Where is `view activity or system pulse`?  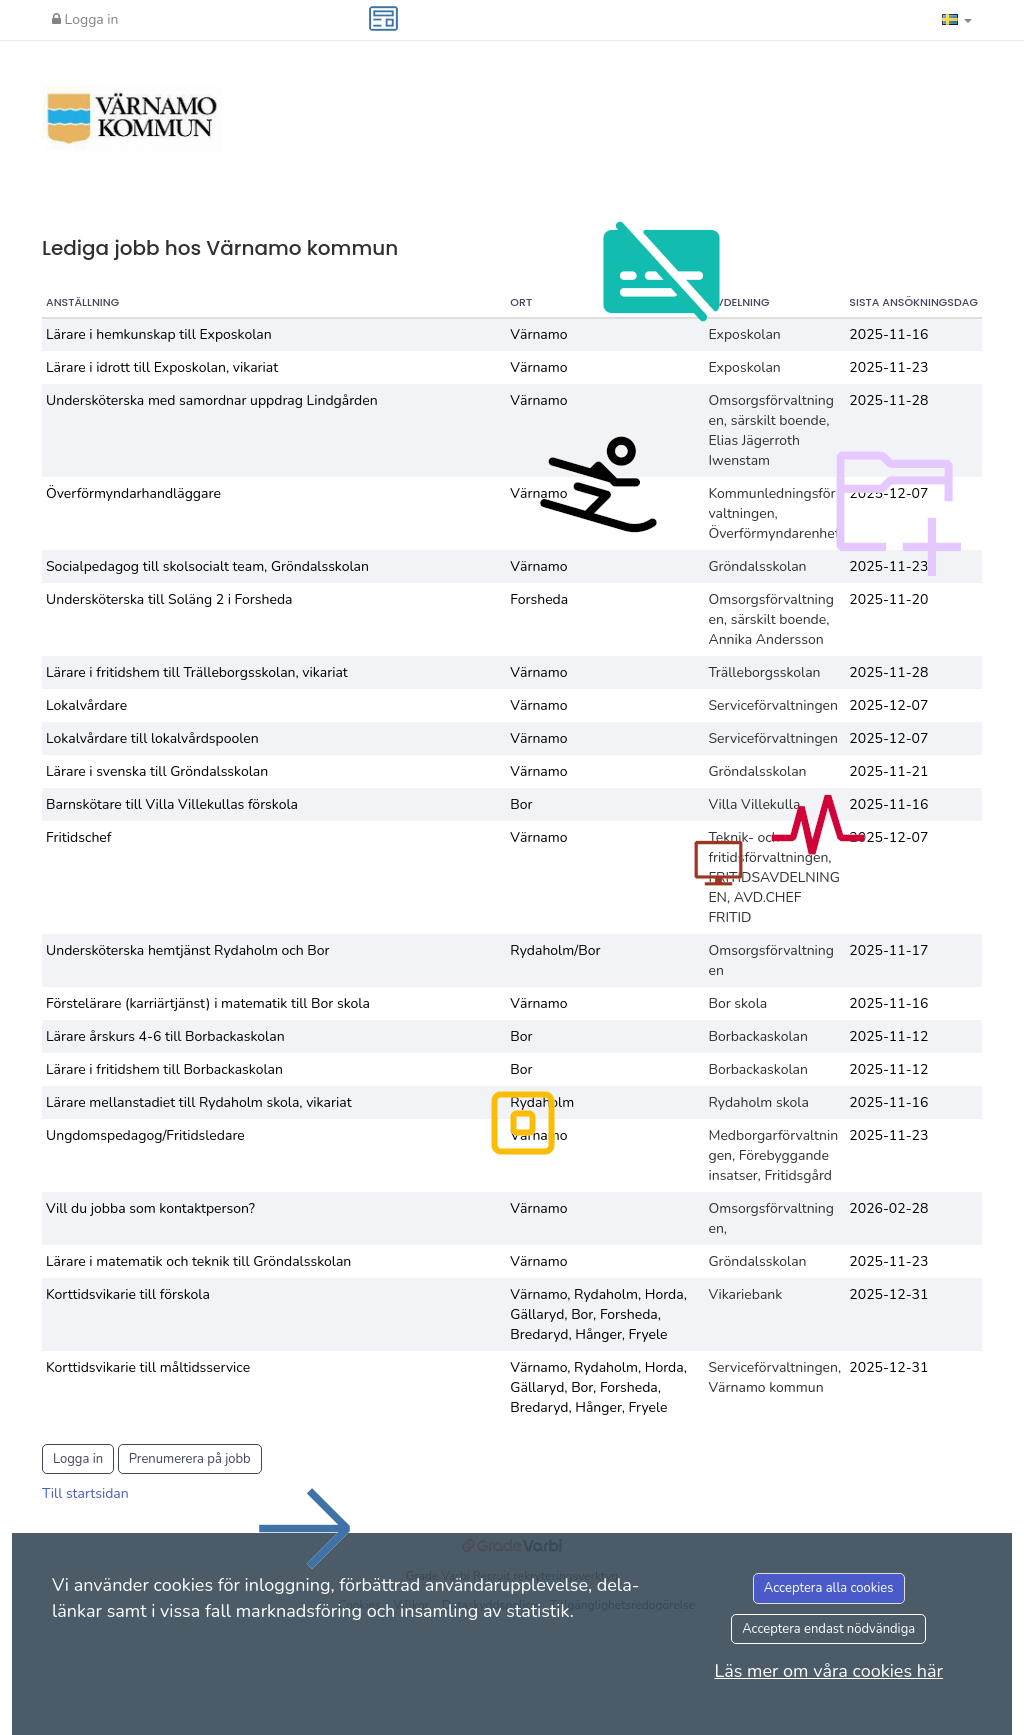 view activity or system pulse is located at coordinates (818, 828).